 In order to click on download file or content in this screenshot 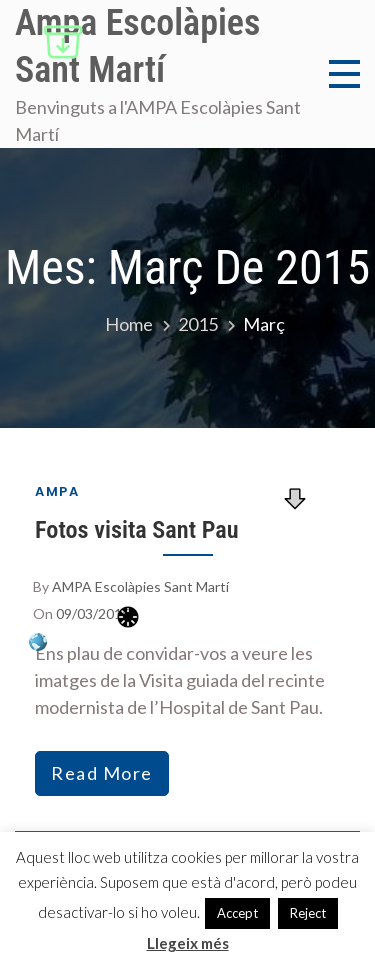, I will do `click(295, 498)`.